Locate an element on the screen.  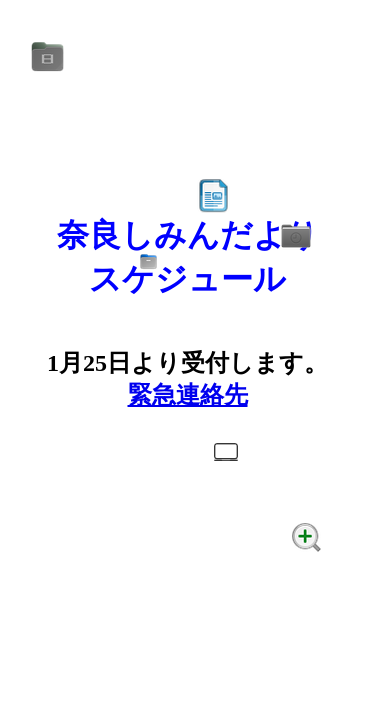
access temporary files folder is located at coordinates (296, 236).